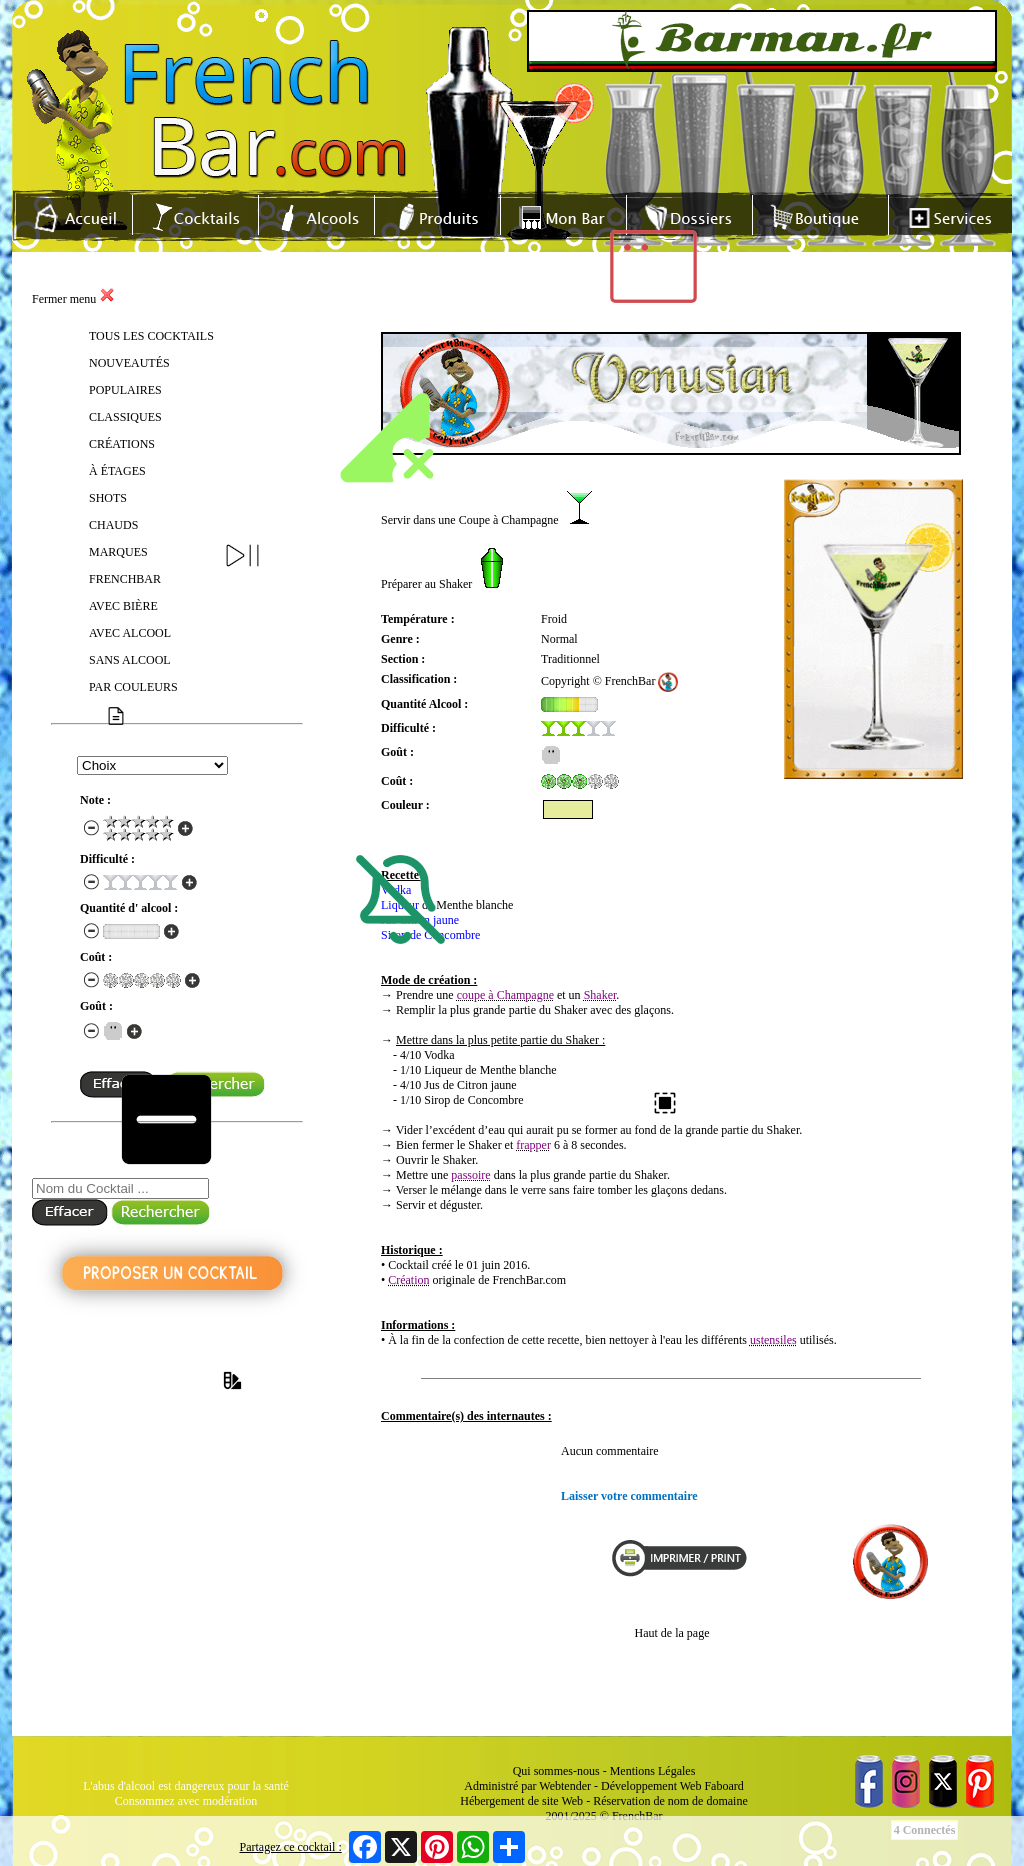  I want to click on access color palette or theme settings, so click(232, 1380).